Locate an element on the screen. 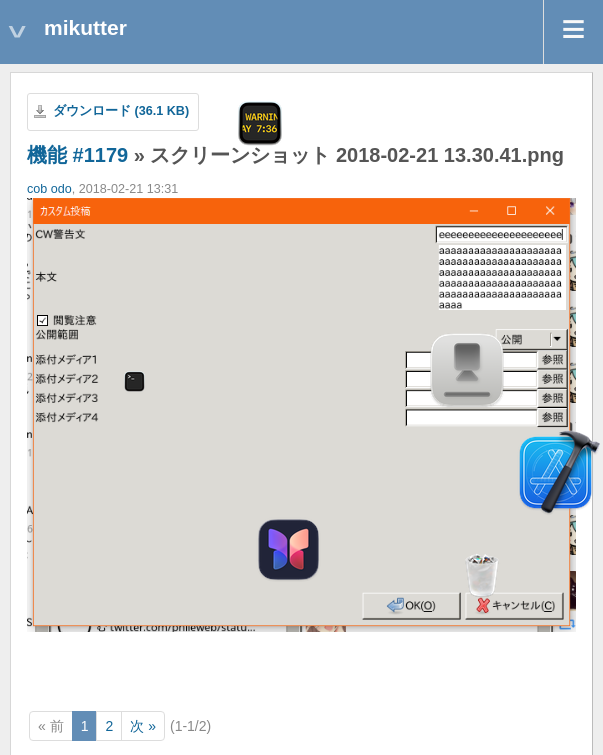  open Xcode development environment is located at coordinates (555, 472).